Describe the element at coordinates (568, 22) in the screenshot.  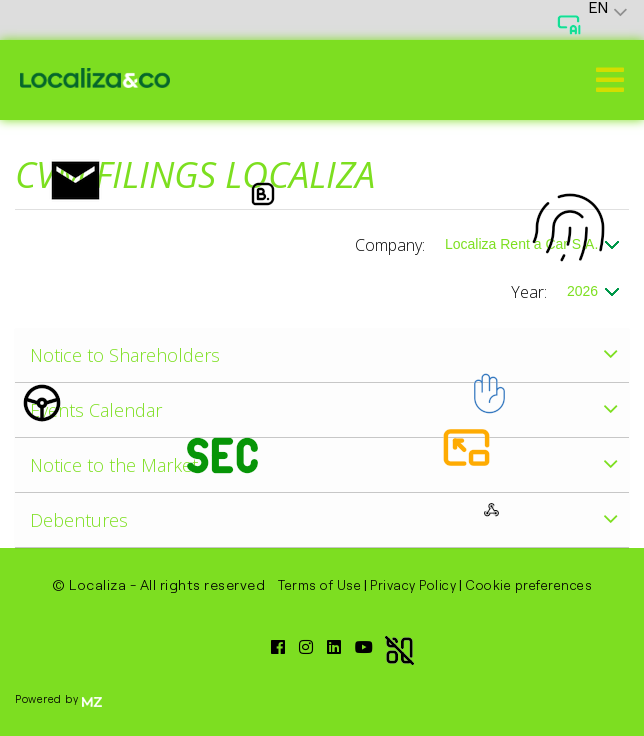
I see `enter text for AI processing` at that location.